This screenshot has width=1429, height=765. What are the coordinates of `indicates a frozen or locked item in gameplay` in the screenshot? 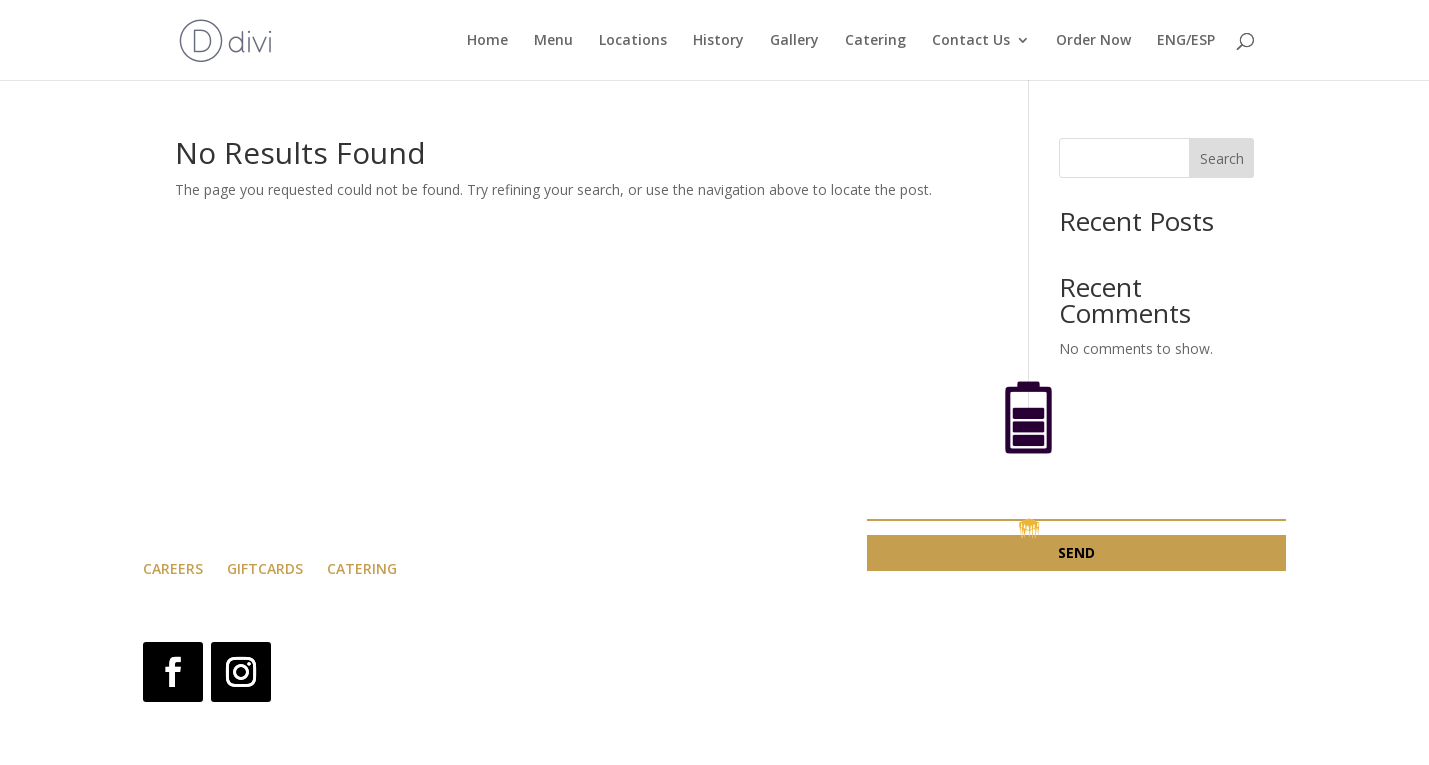 It's located at (1029, 528).